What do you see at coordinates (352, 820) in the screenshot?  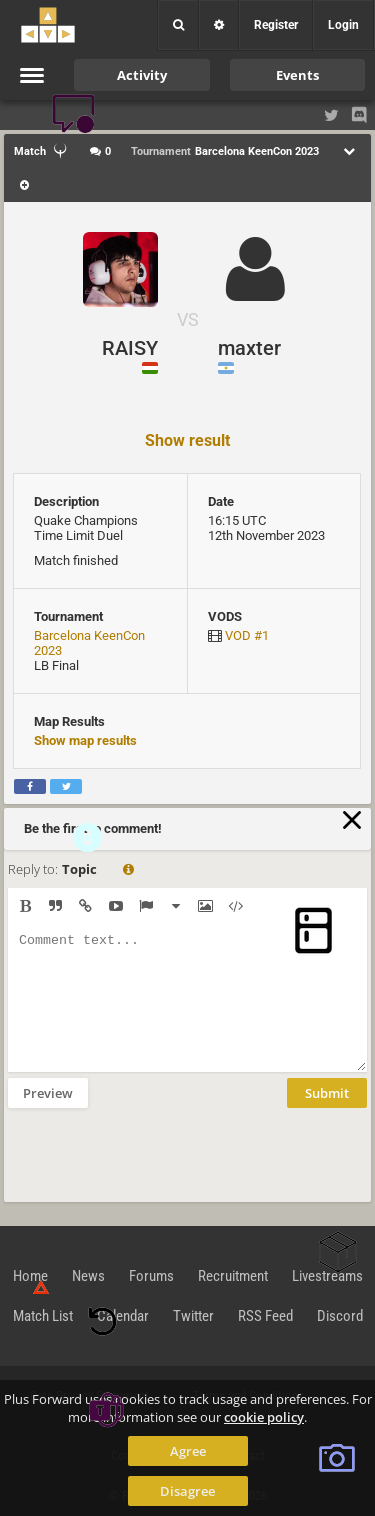 I see `close the current window or dialog` at bounding box center [352, 820].